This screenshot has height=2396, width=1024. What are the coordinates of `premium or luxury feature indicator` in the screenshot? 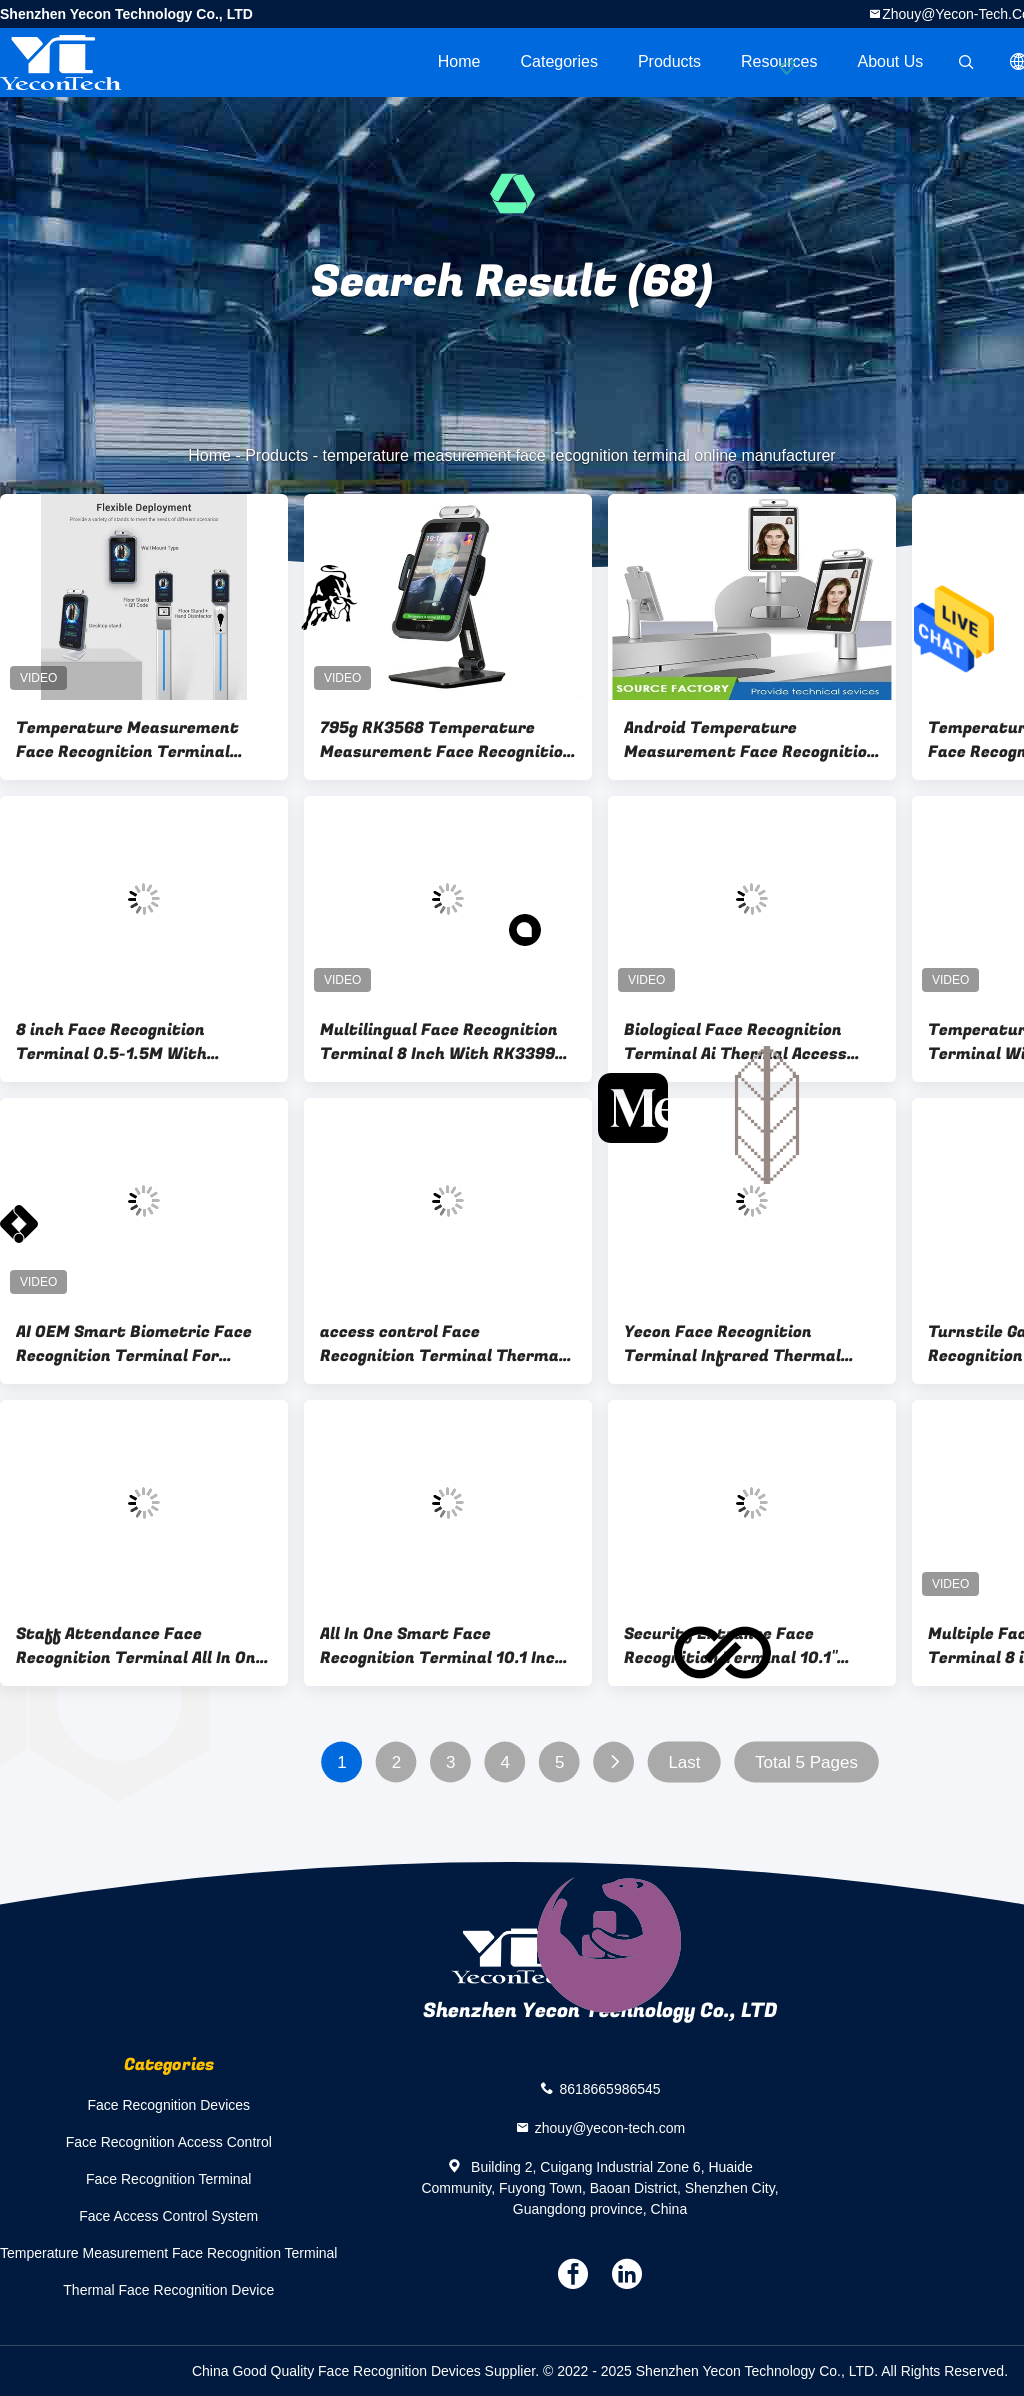 It's located at (787, 67).